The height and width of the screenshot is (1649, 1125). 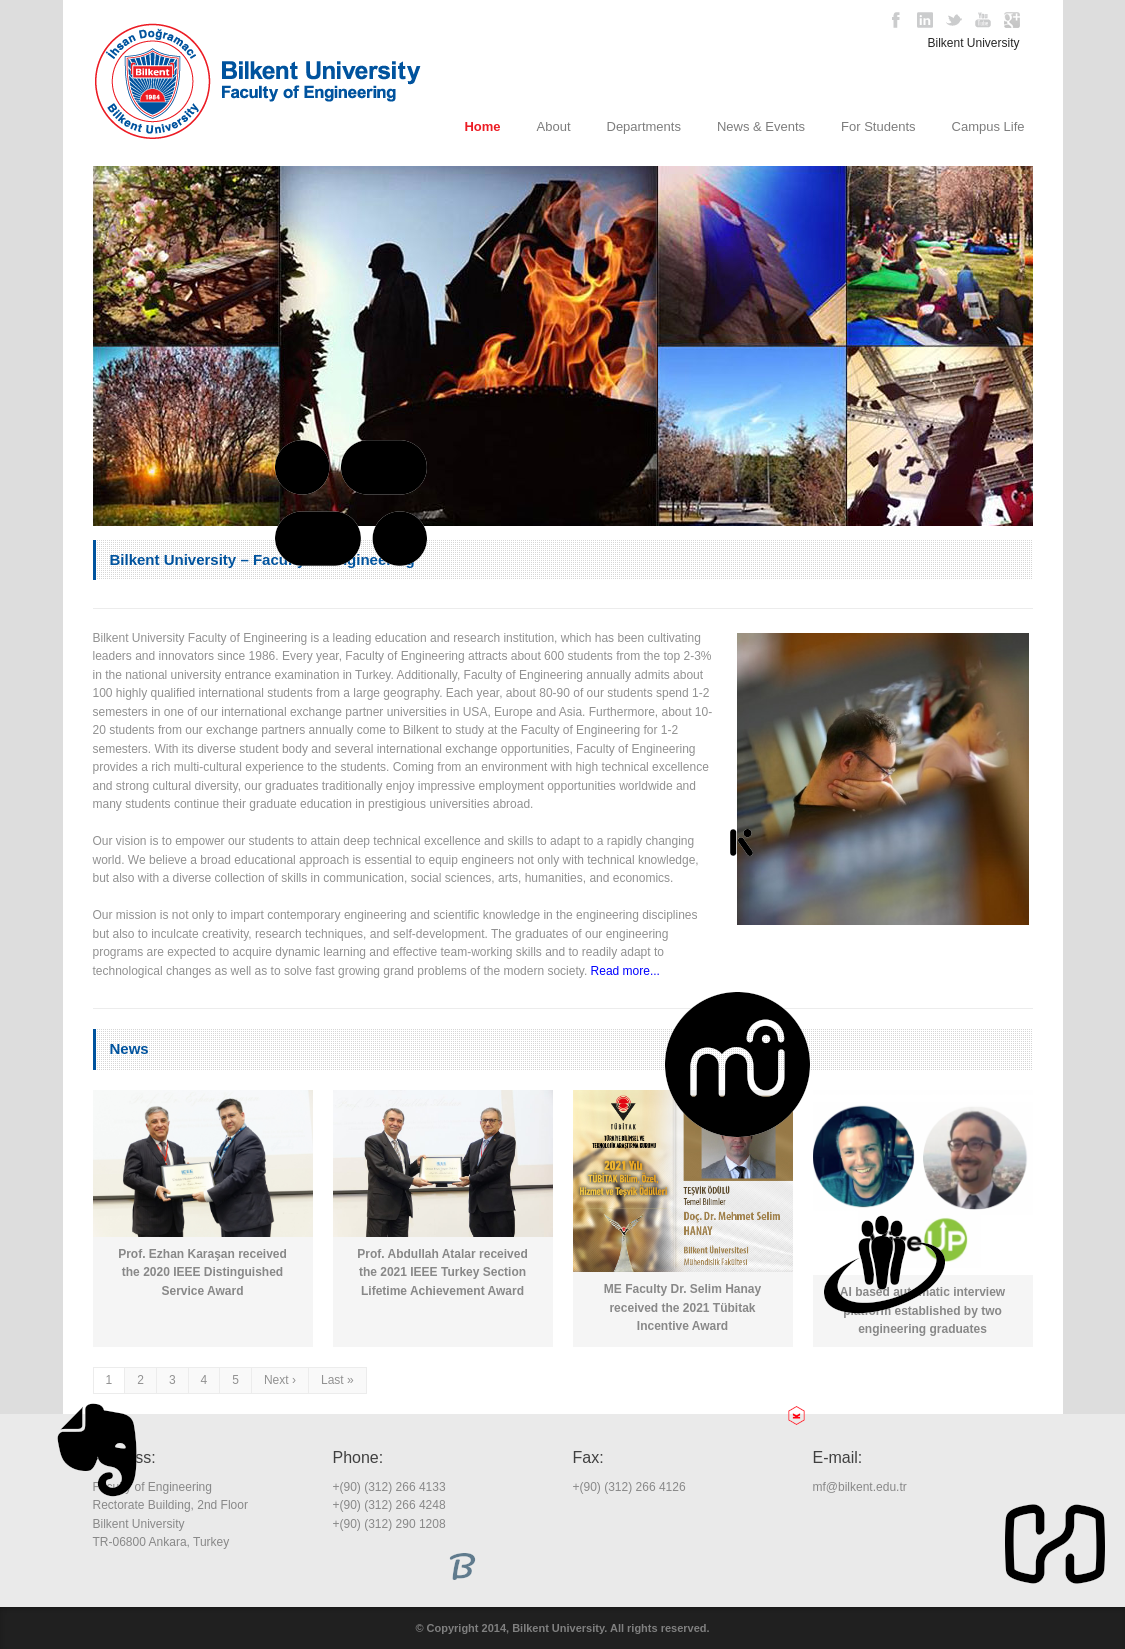 What do you see at coordinates (741, 842) in the screenshot?
I see `kaios mobile operating system logo` at bounding box center [741, 842].